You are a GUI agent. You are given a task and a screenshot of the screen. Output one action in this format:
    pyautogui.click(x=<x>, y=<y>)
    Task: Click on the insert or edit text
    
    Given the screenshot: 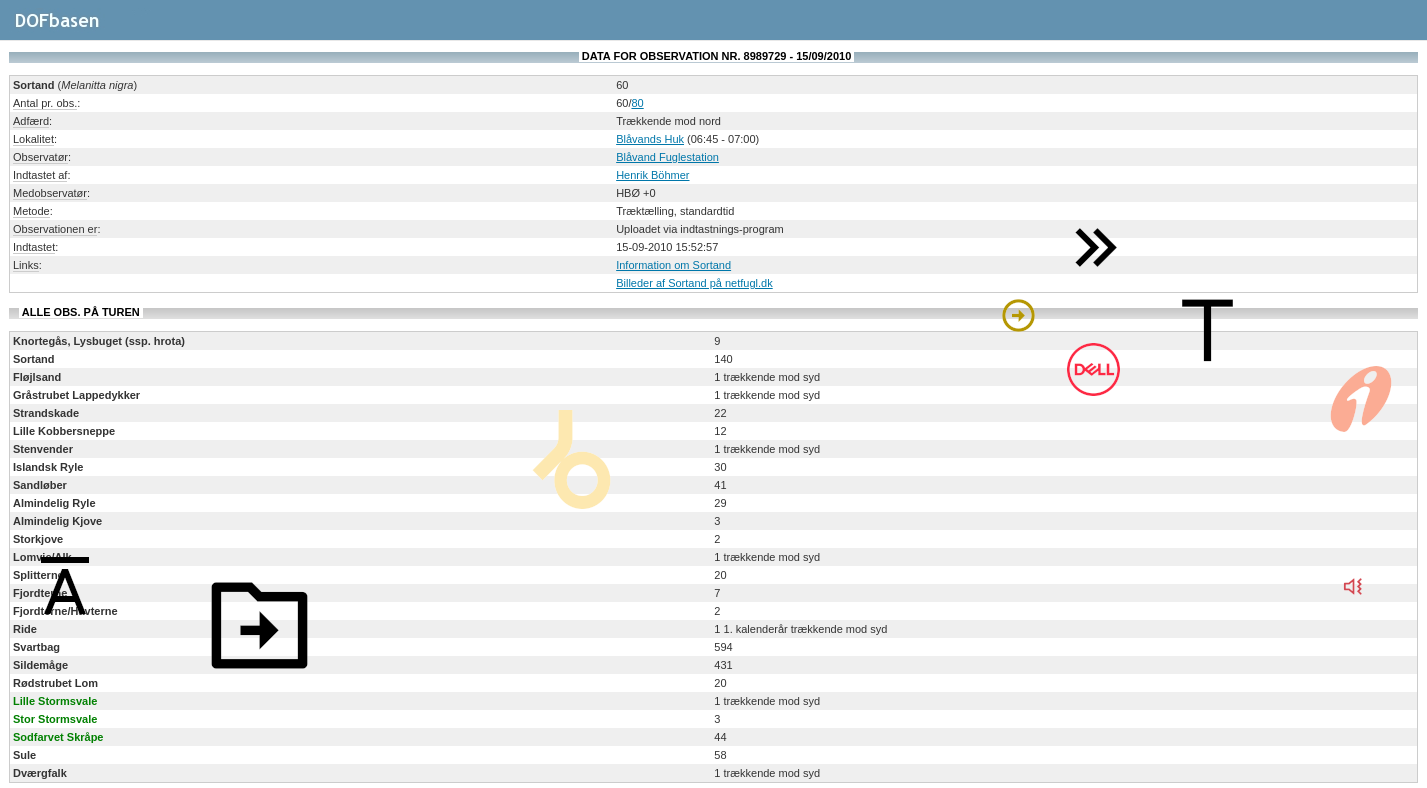 What is the action you would take?
    pyautogui.click(x=1207, y=328)
    